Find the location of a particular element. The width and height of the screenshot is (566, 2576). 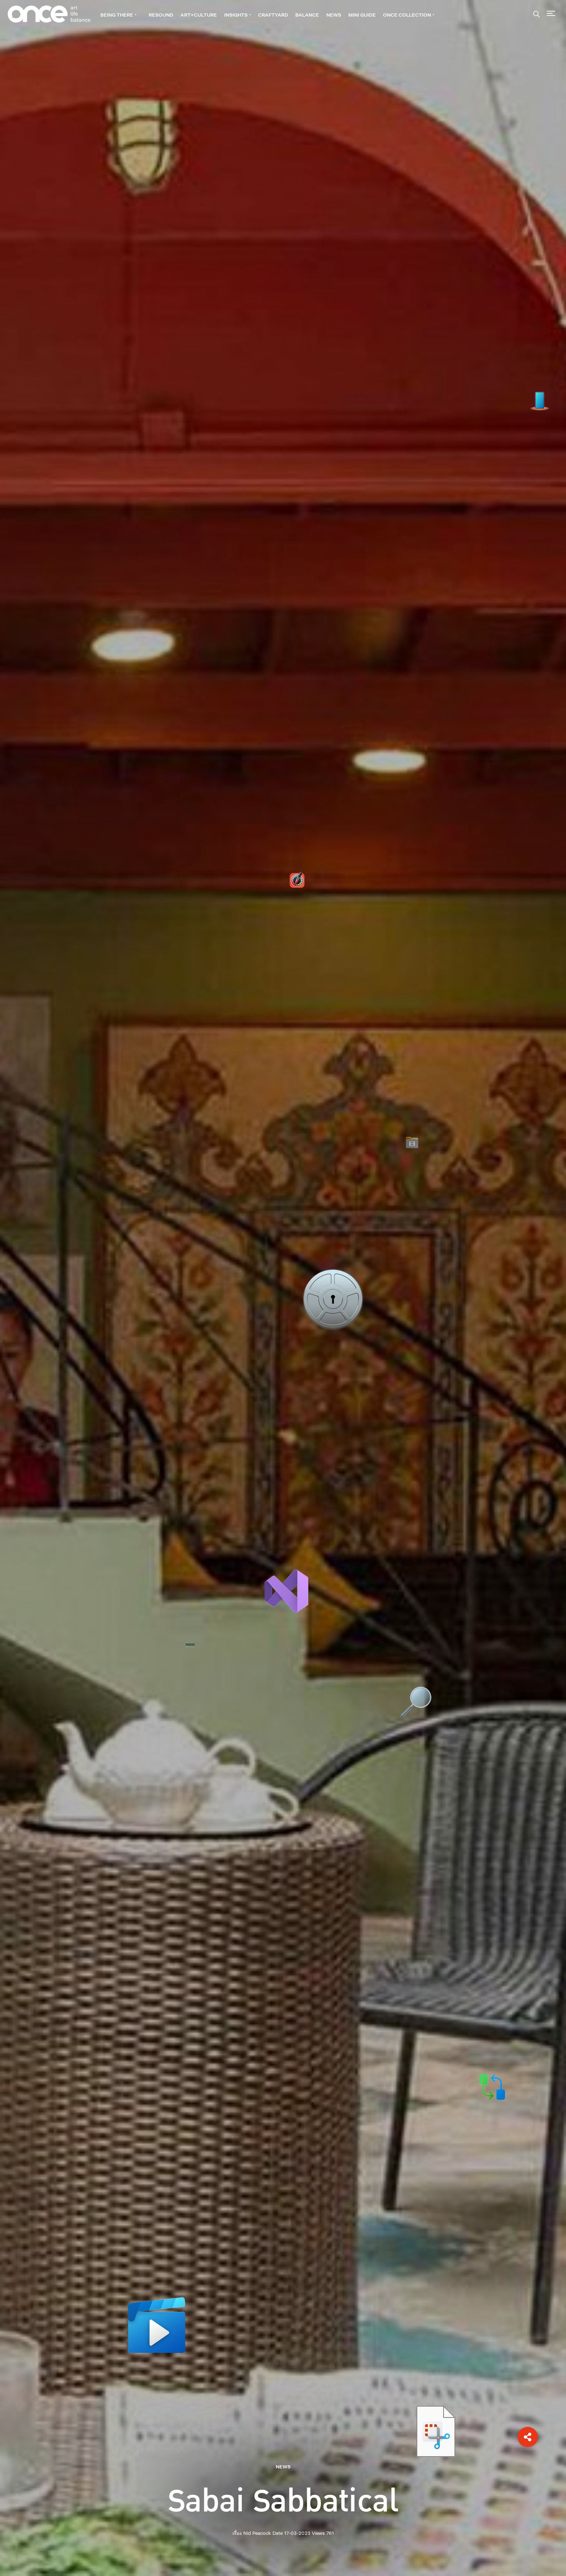

open Visual Studio is located at coordinates (286, 1591).